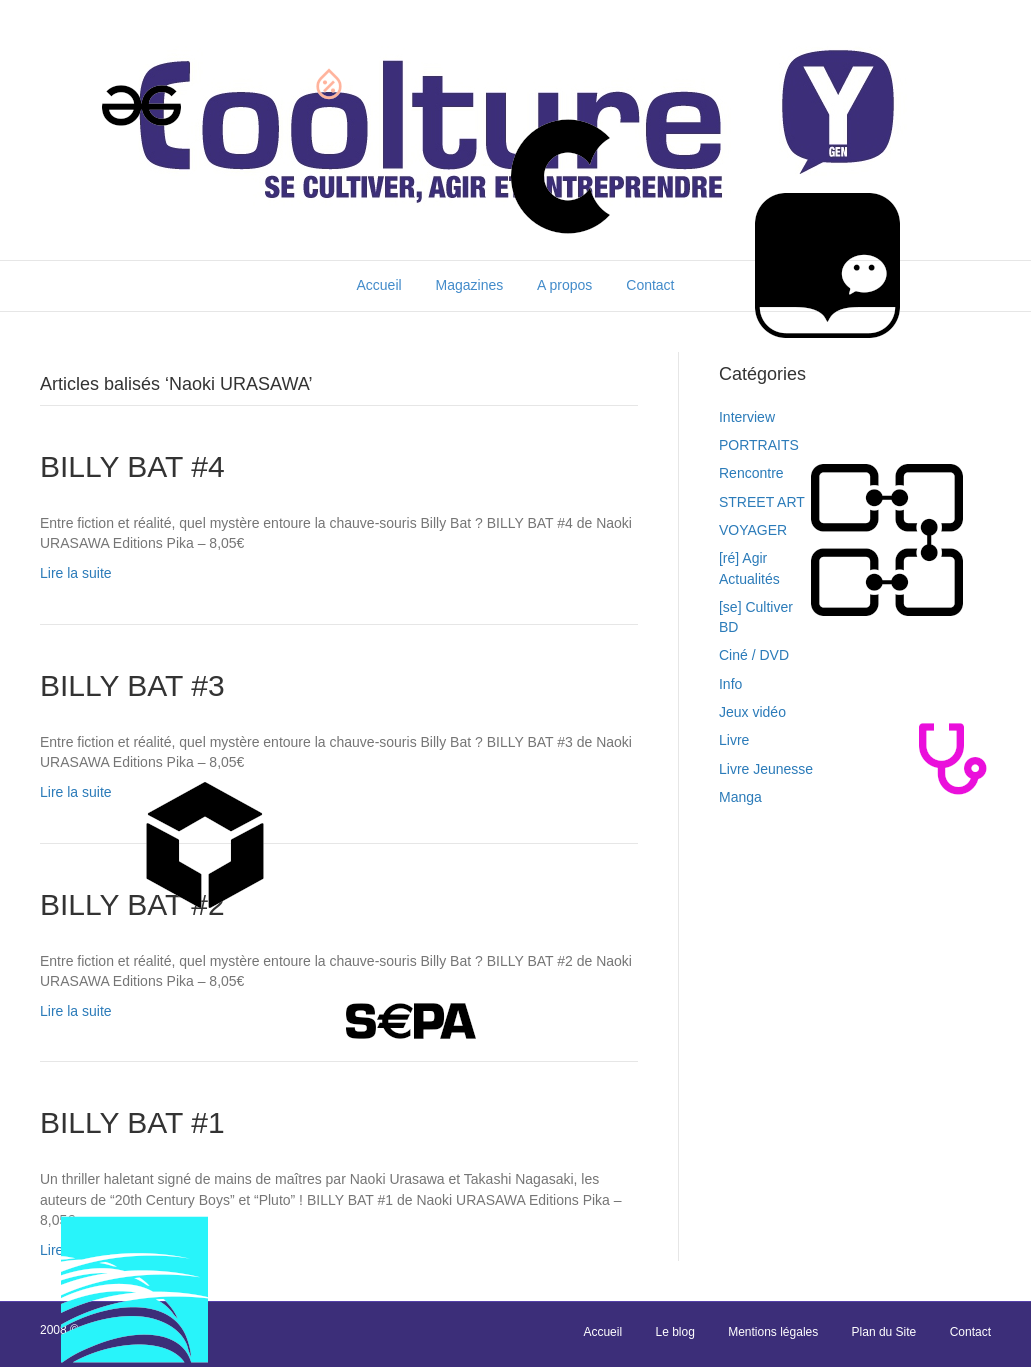 The image size is (1031, 1367). Describe the element at coordinates (827, 265) in the screenshot. I see `open the WeRead app` at that location.